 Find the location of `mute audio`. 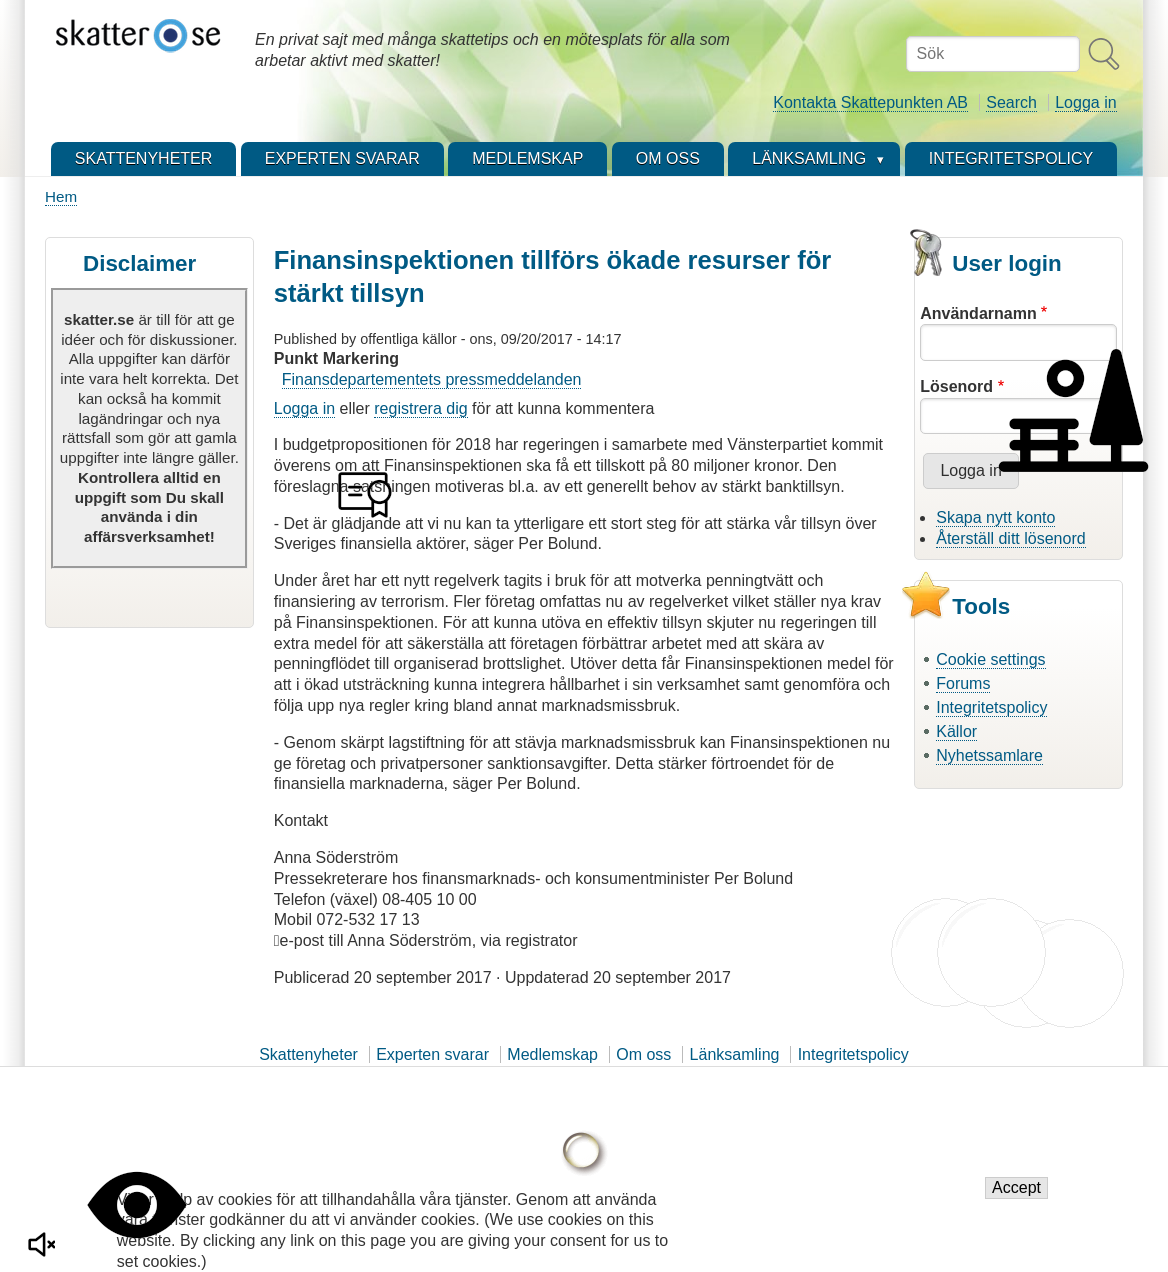

mute audio is located at coordinates (40, 1244).